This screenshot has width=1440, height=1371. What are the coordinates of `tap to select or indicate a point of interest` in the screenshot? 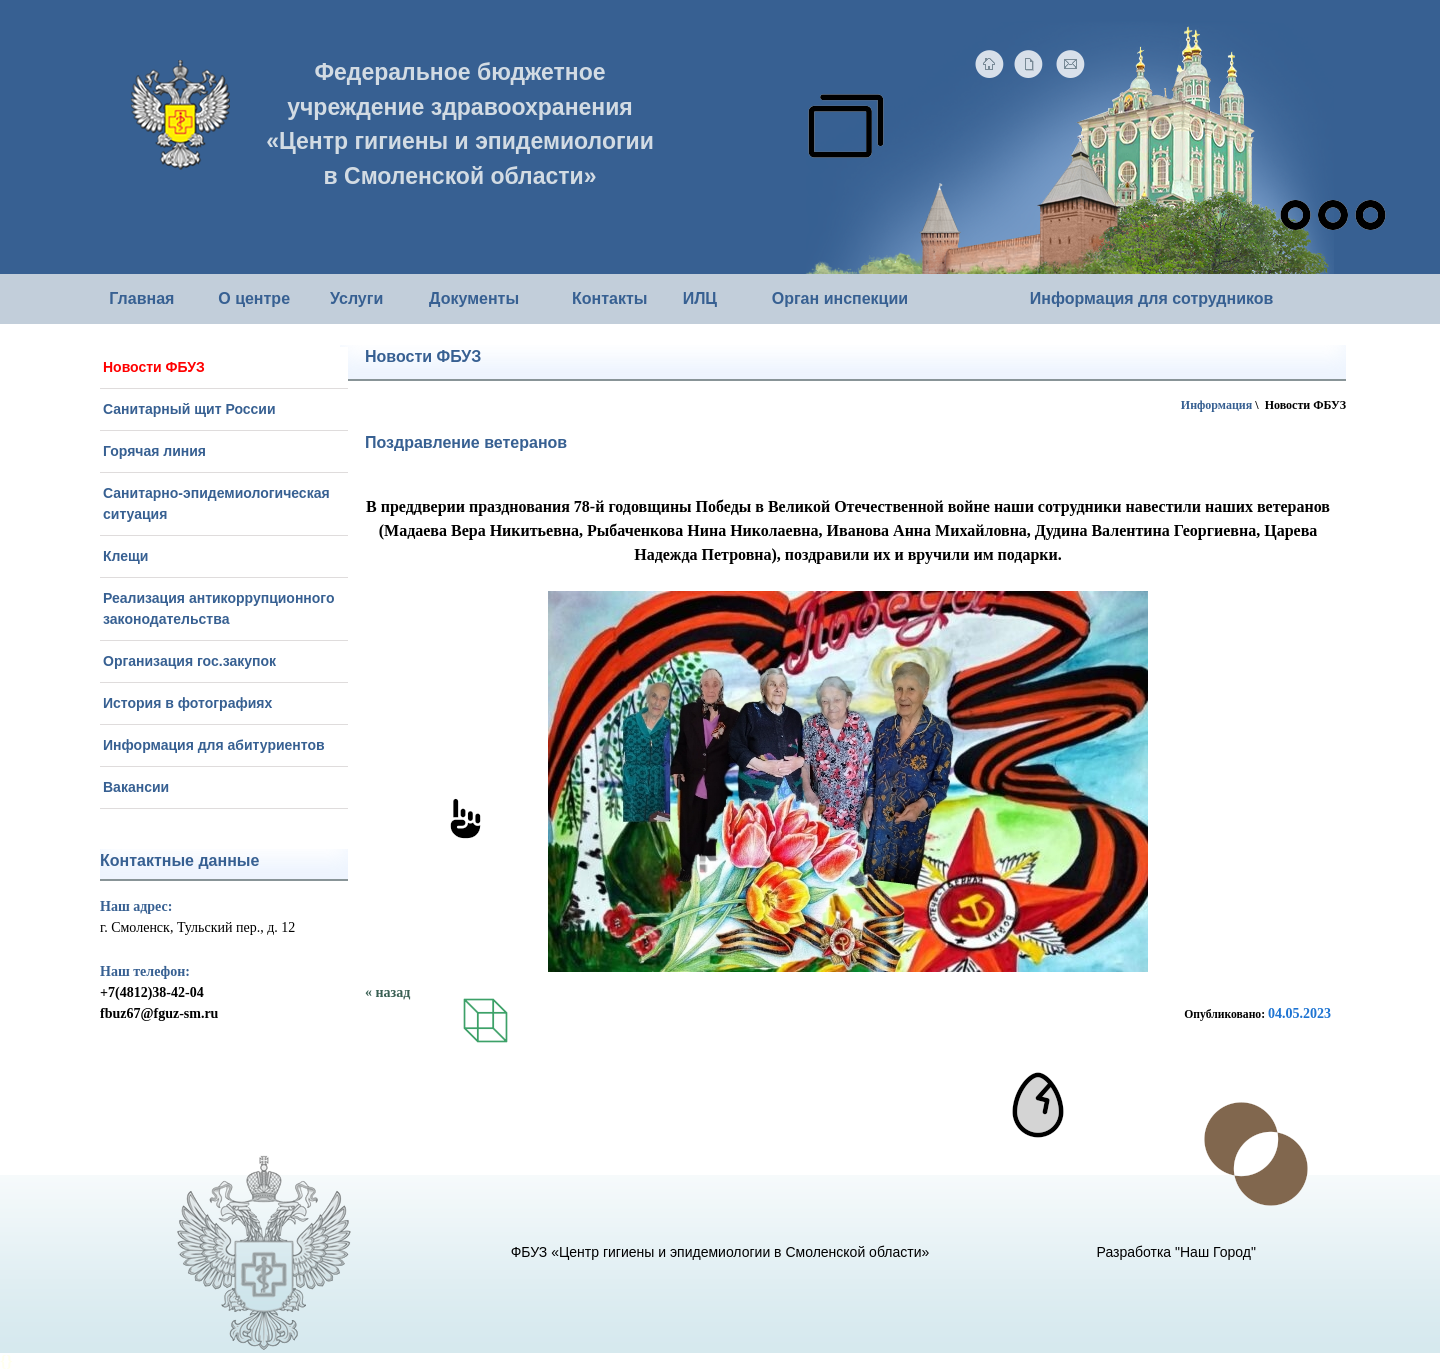 It's located at (465, 818).